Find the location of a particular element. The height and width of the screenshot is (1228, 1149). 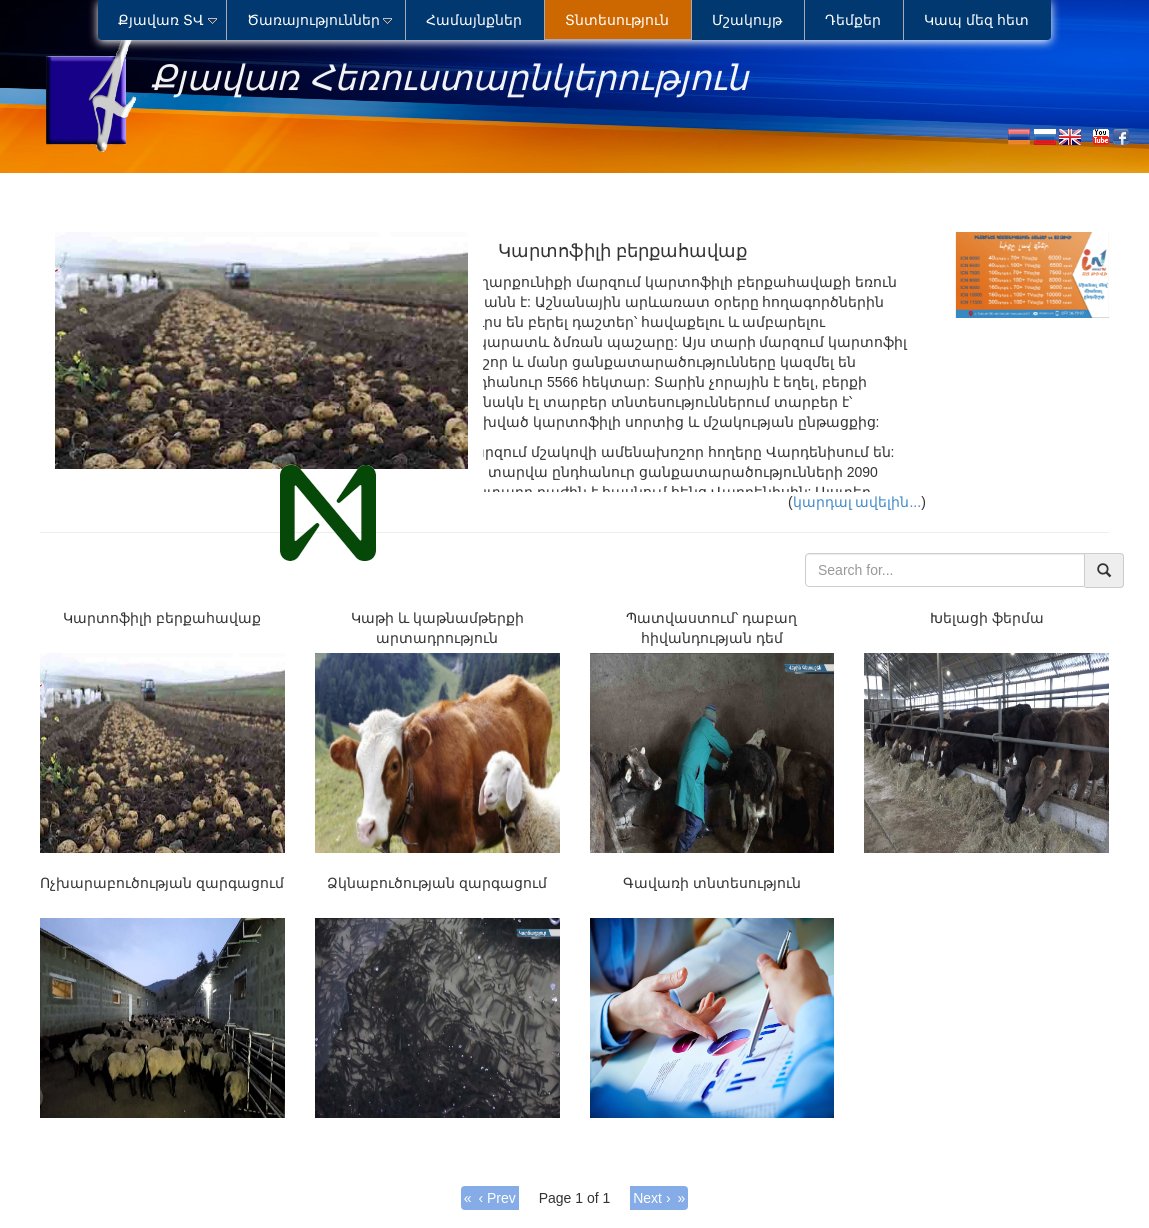

appsmith platform logo is located at coordinates (249, 941).